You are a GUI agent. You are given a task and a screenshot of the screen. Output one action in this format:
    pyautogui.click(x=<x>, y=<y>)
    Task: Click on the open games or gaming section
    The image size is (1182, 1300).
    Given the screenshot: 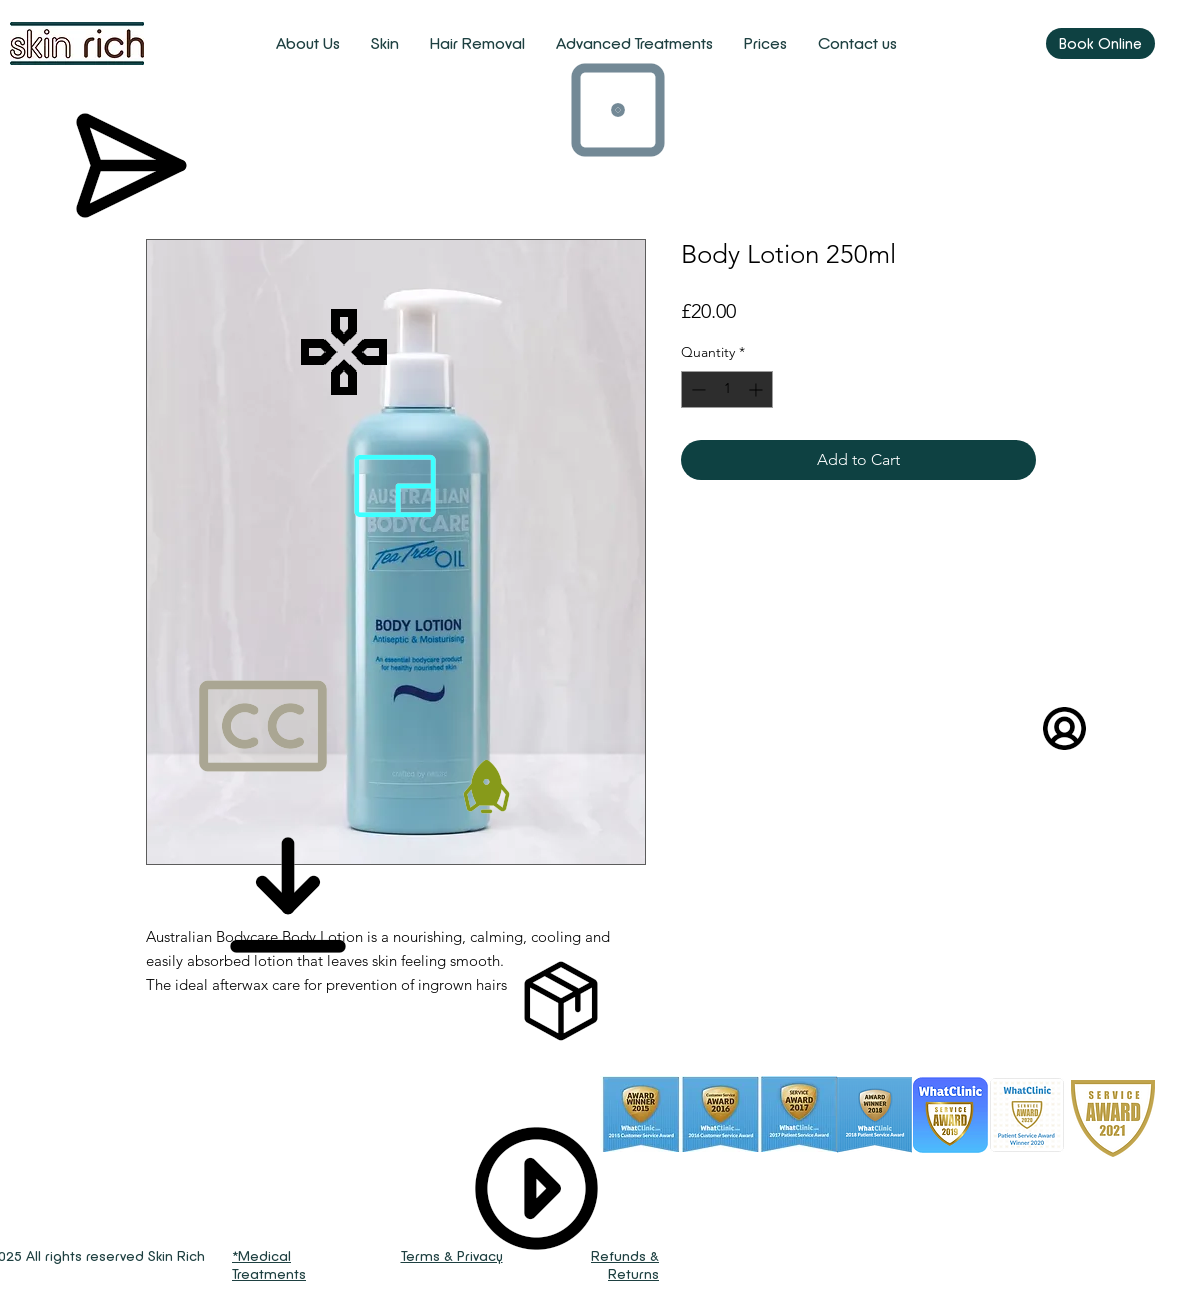 What is the action you would take?
    pyautogui.click(x=344, y=352)
    